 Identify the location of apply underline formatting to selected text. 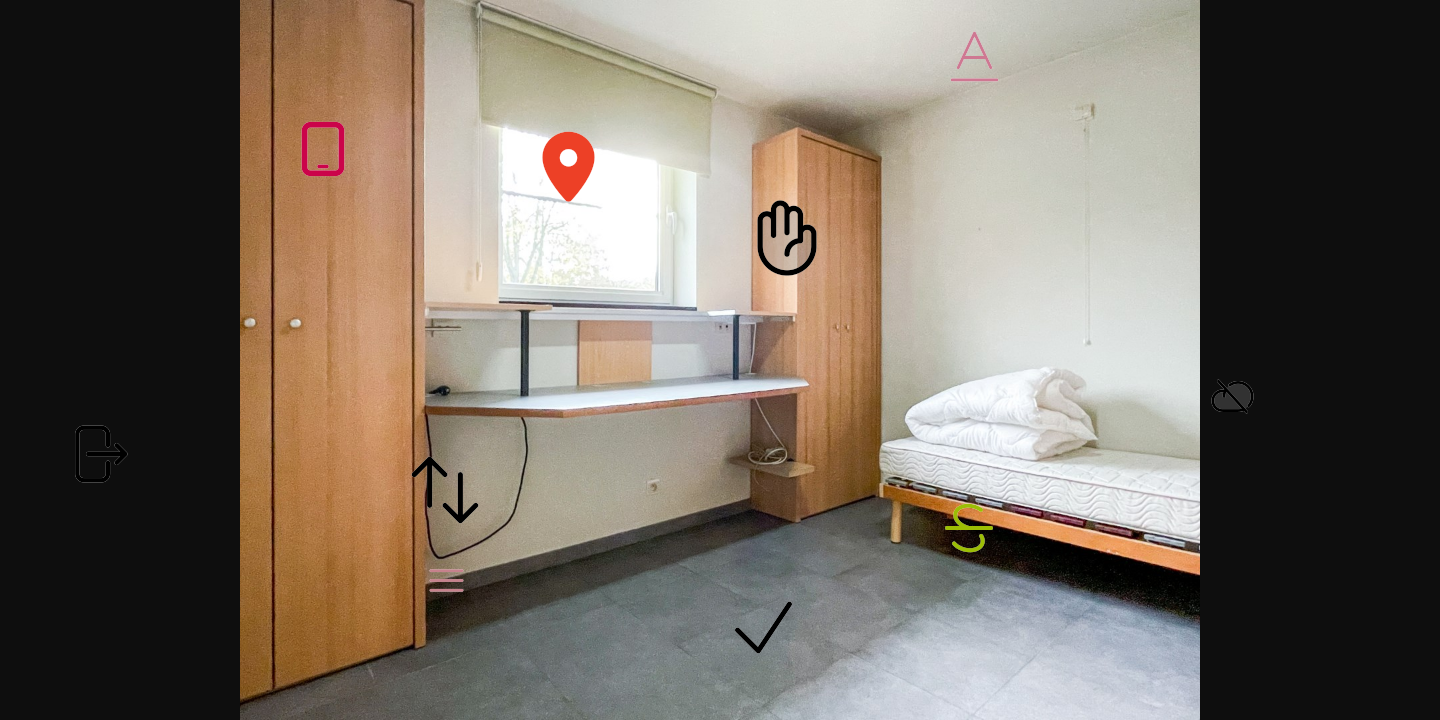
(974, 57).